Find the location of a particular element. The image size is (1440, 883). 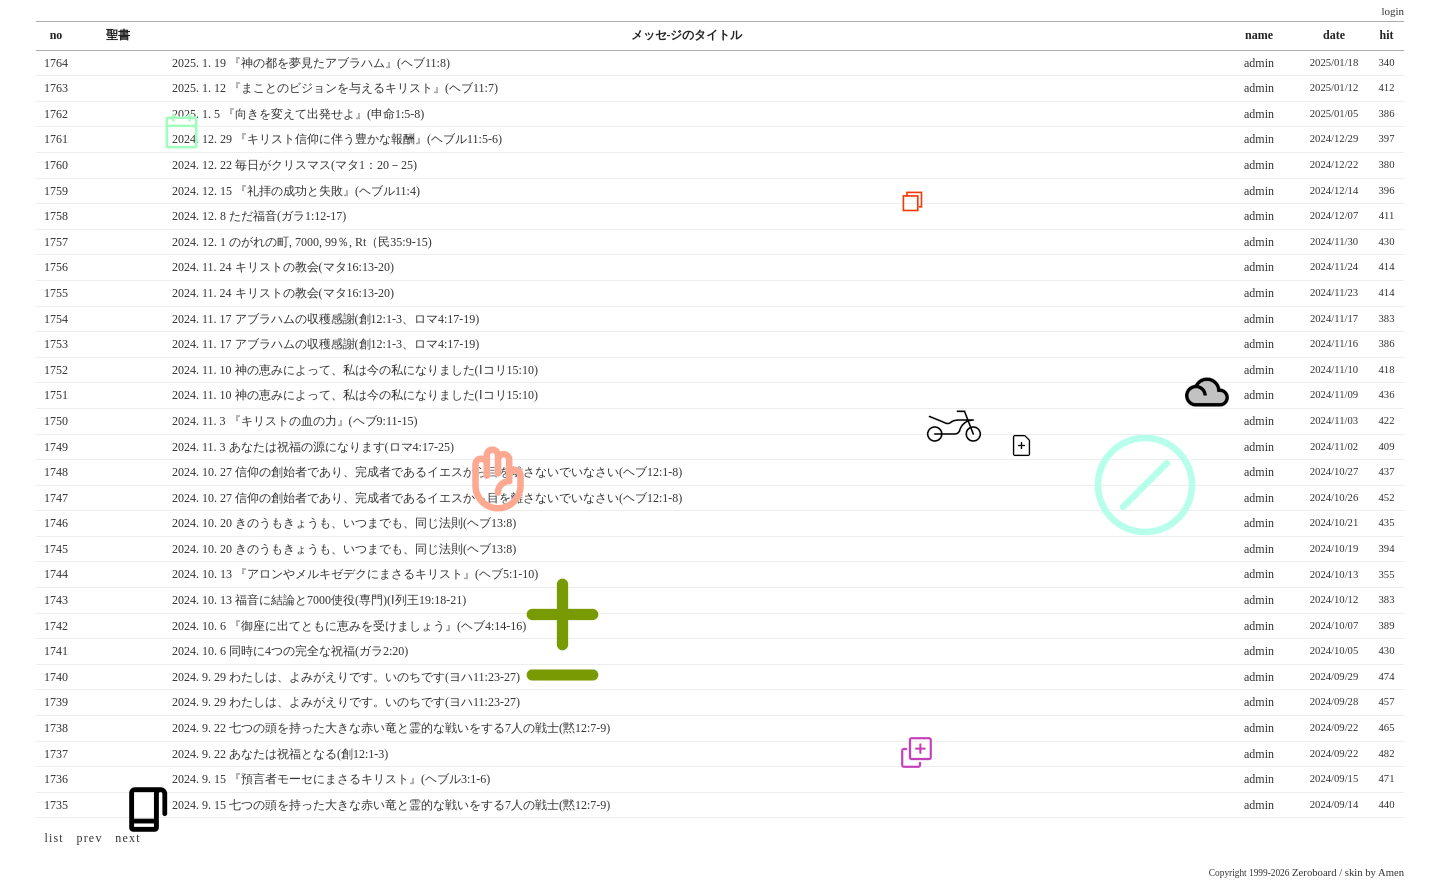

view towel or linen amenities is located at coordinates (146, 809).